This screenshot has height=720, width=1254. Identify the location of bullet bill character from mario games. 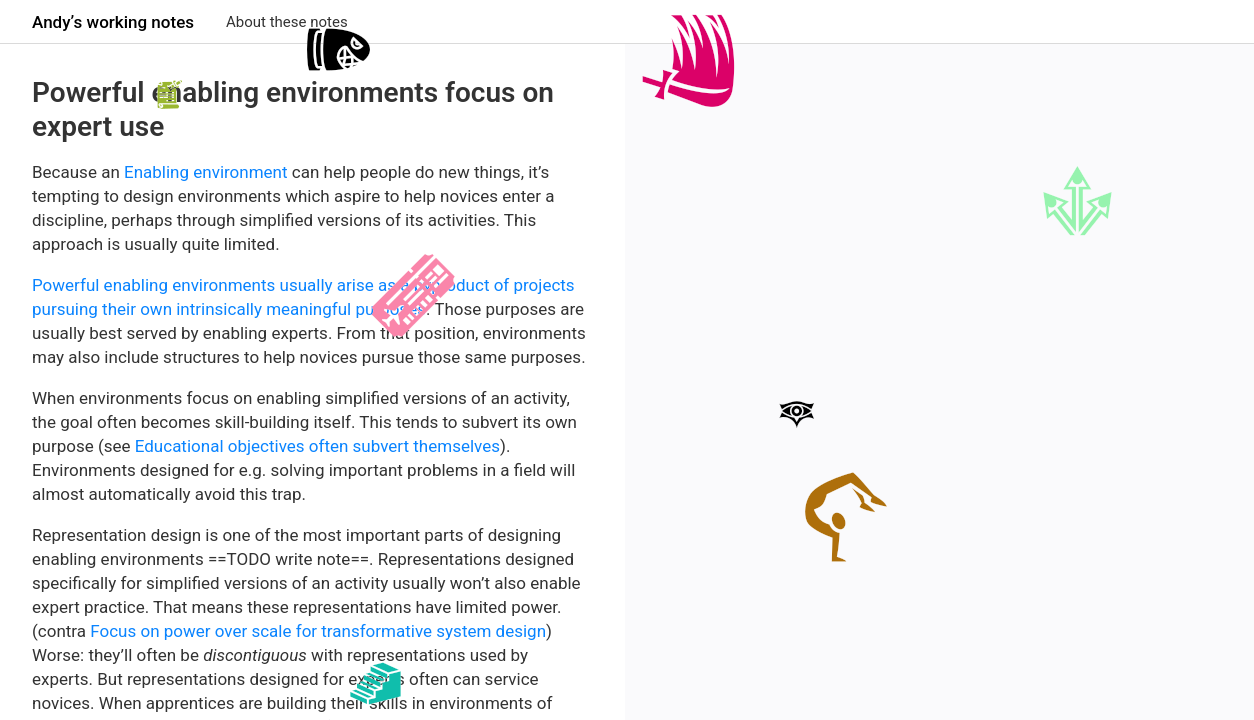
(338, 49).